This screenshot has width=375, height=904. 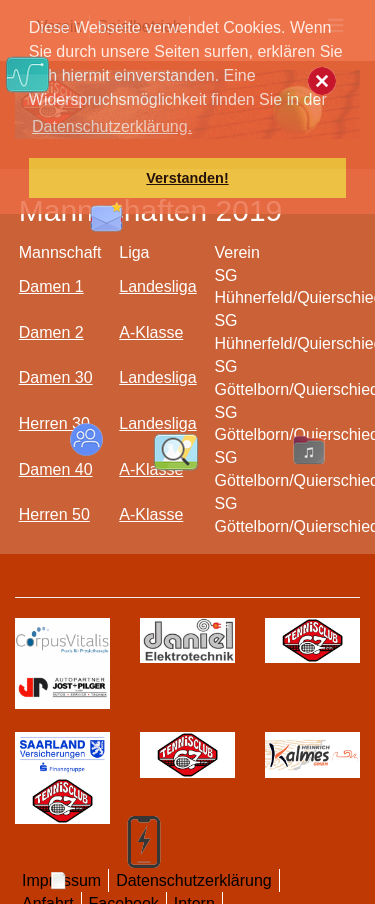 I want to click on open image viewer application, so click(x=176, y=452).